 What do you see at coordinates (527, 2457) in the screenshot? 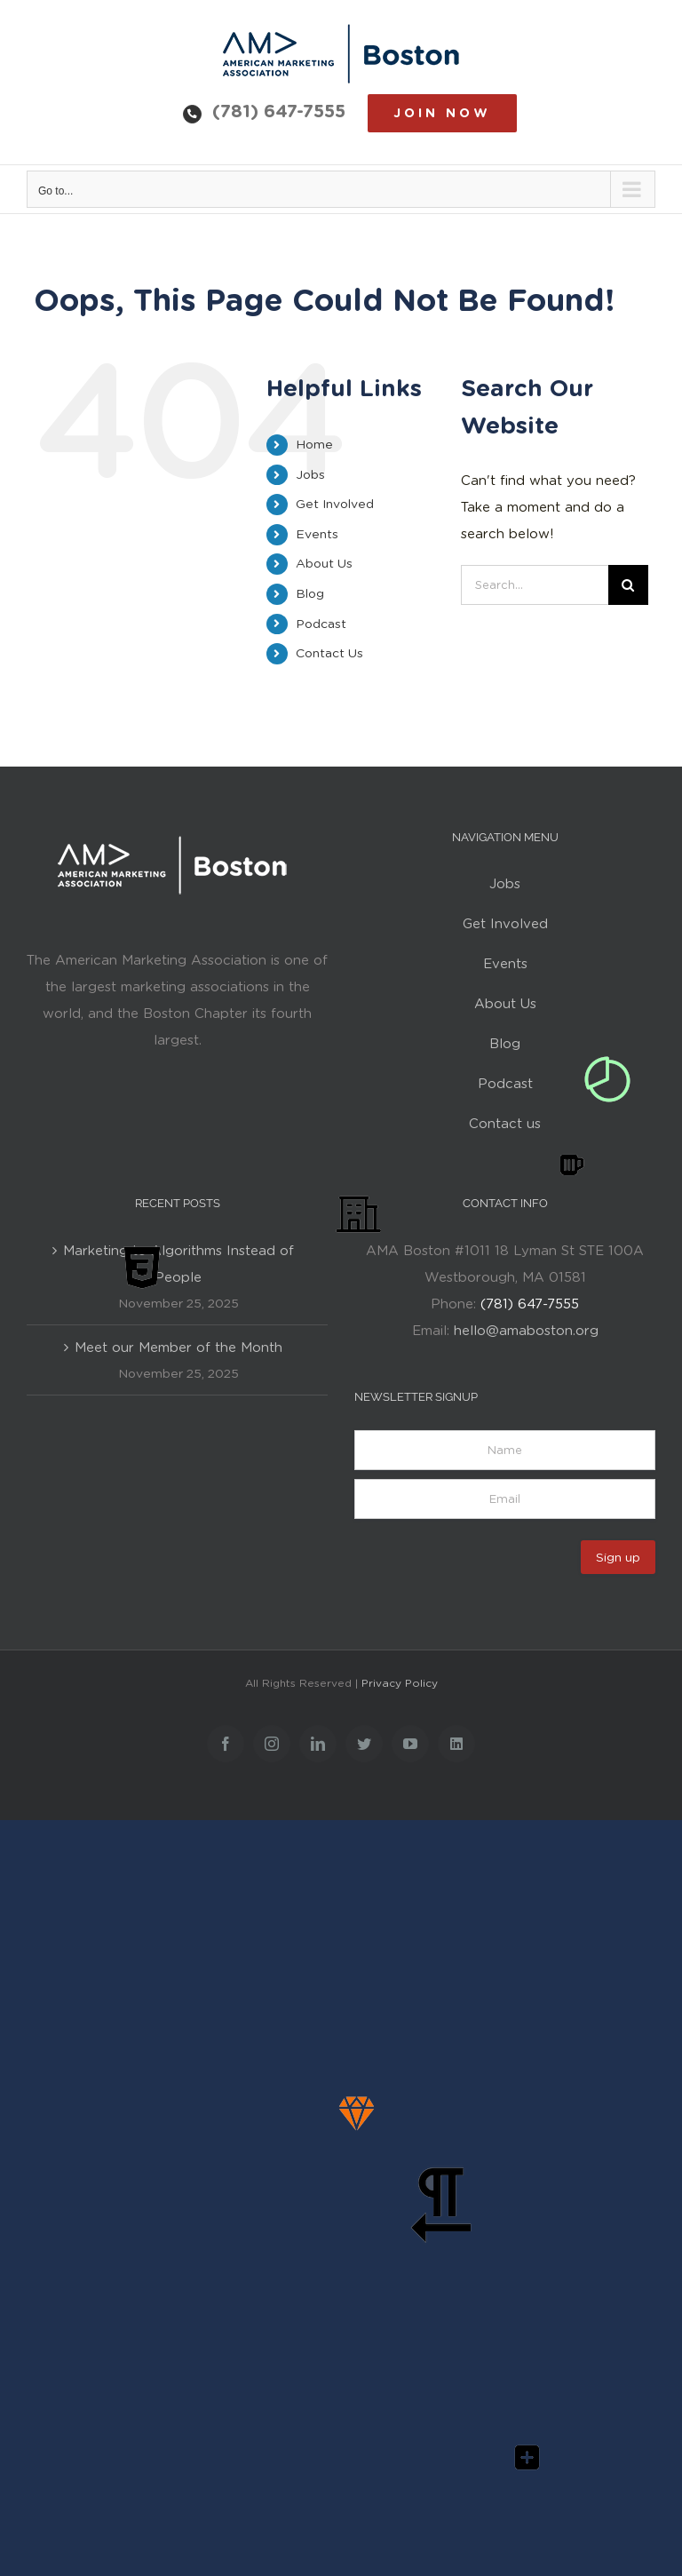
I see `add a new item` at bounding box center [527, 2457].